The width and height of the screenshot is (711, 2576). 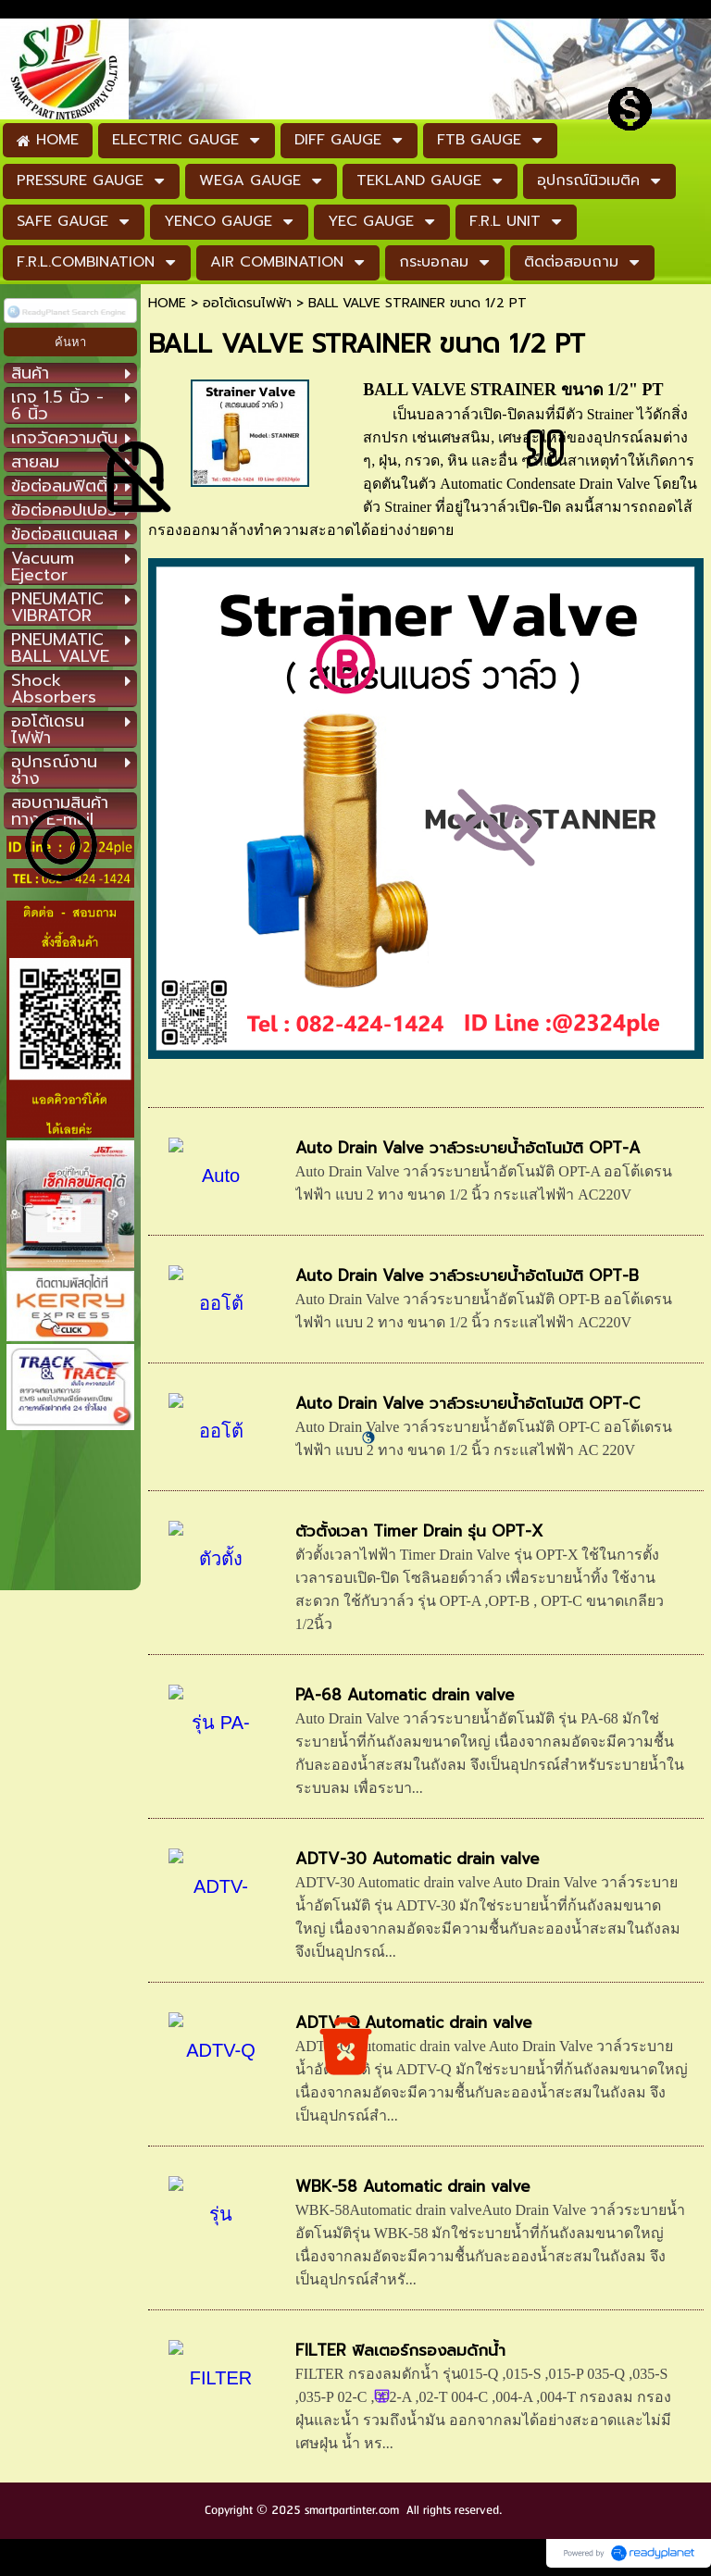 I want to click on toggle balance or harmony mode, so click(x=368, y=1437).